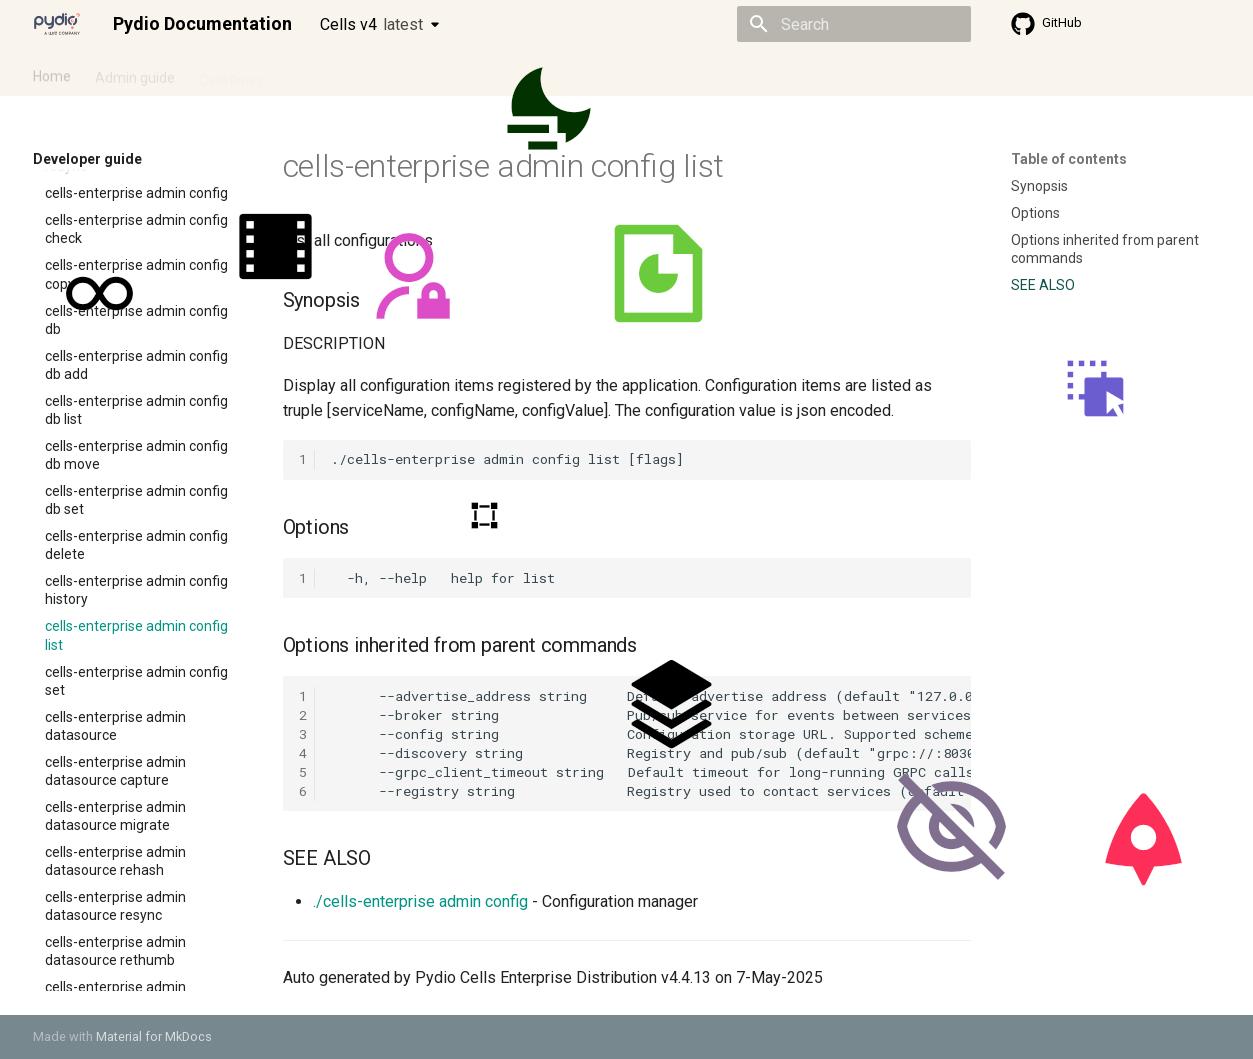 The height and width of the screenshot is (1059, 1253). Describe the element at coordinates (409, 278) in the screenshot. I see `access admin or administrator settings` at that location.